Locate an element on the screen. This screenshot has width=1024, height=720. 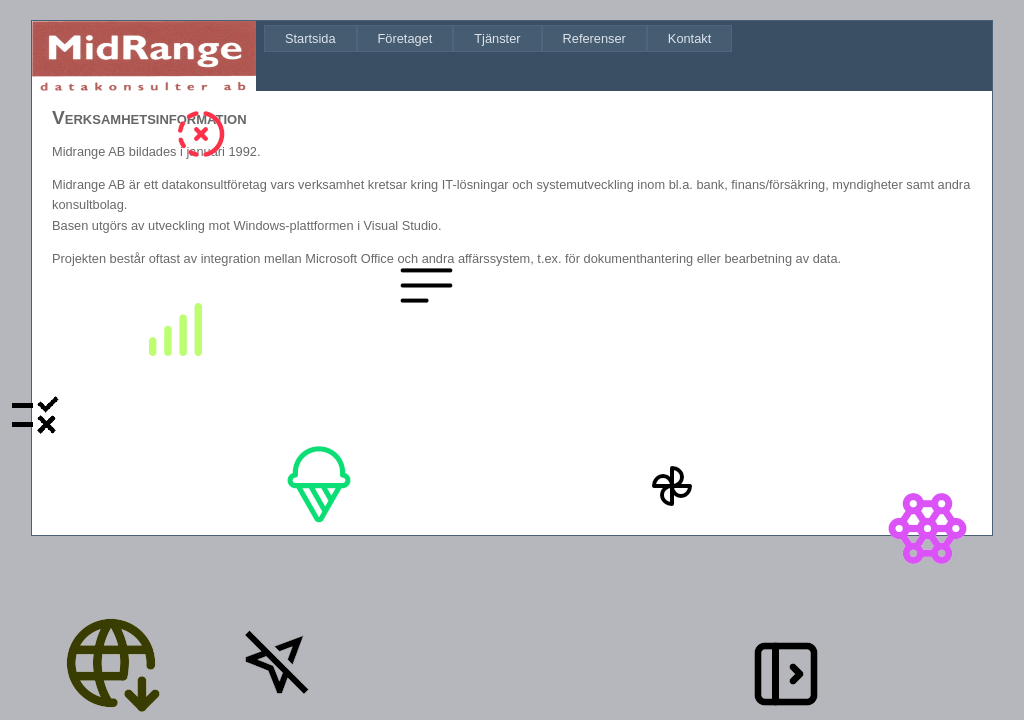
access renewable energy settings is located at coordinates (672, 486).